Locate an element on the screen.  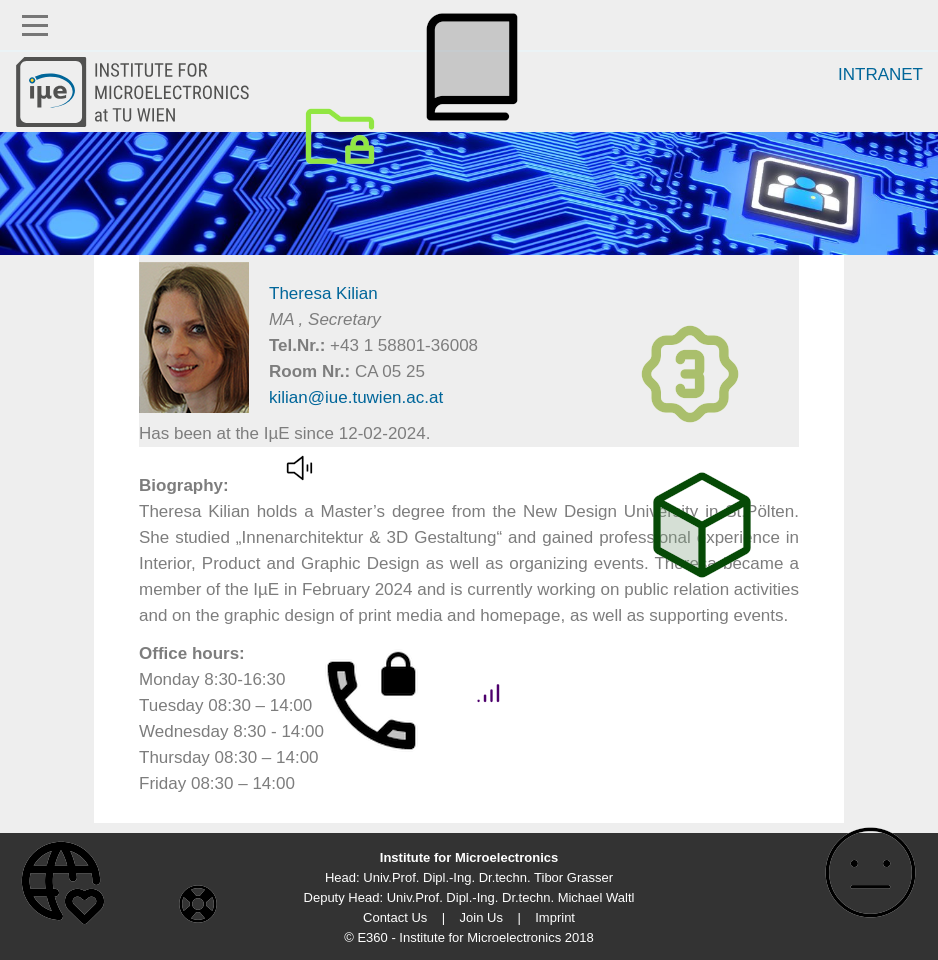
support global causes or charities is located at coordinates (61, 881).